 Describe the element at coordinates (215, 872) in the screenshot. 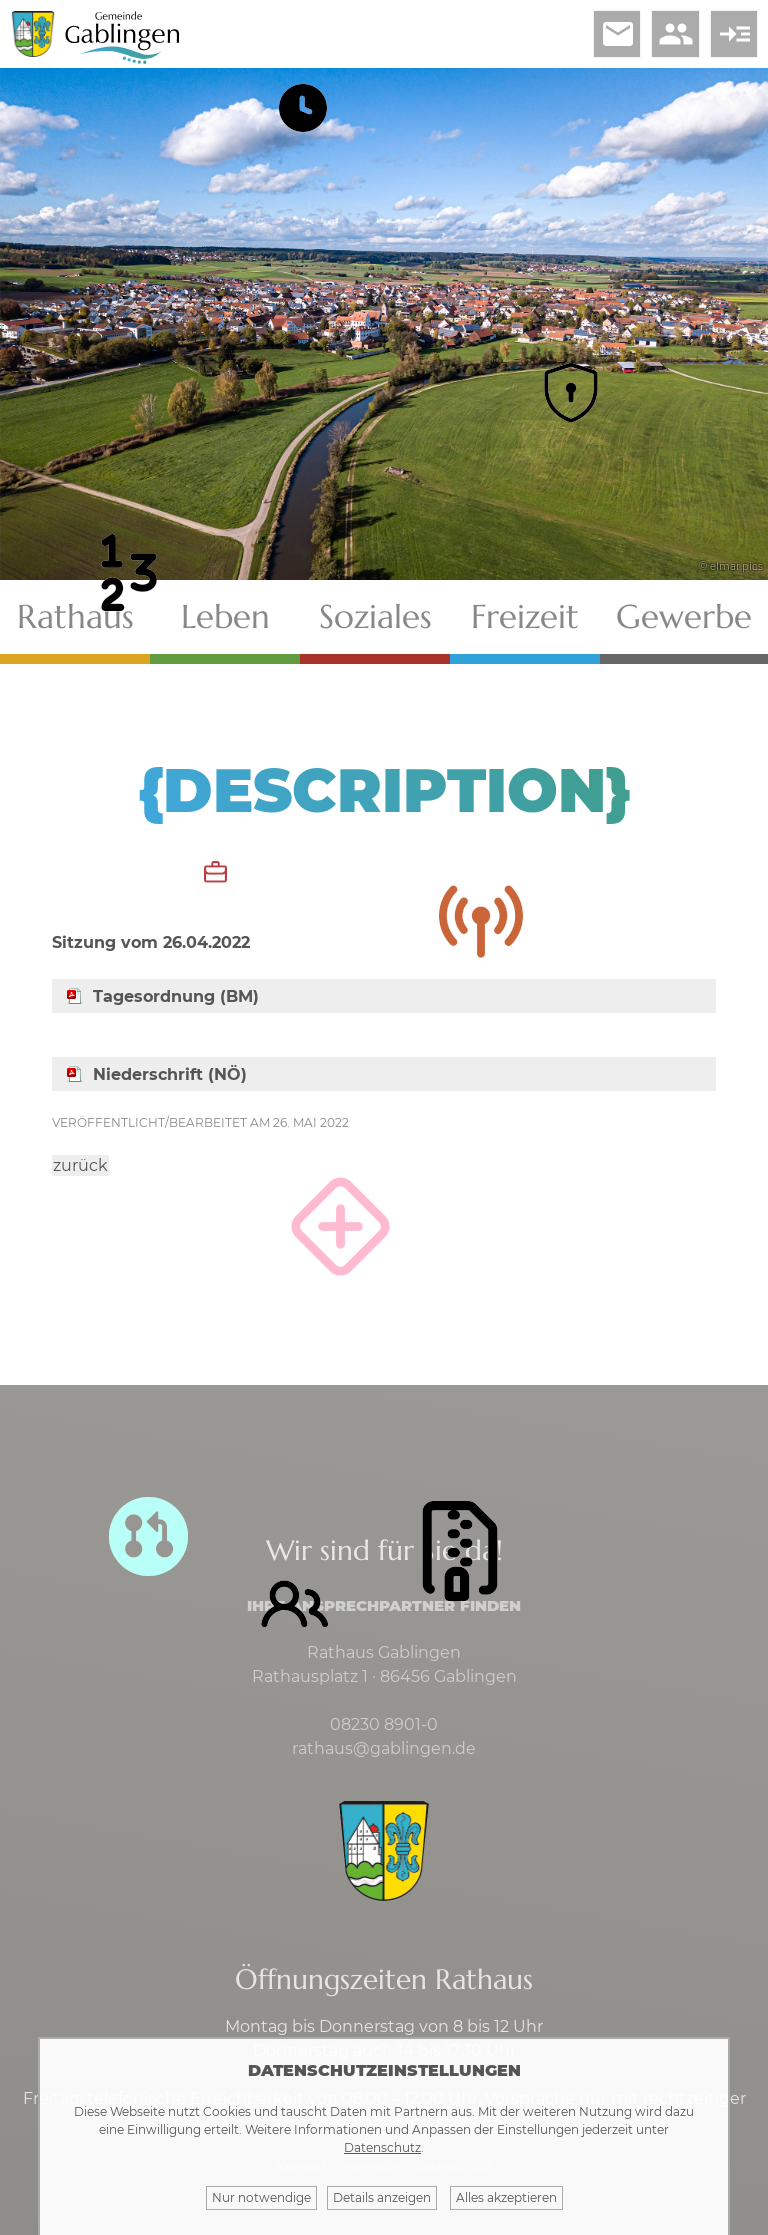

I see `access work or business-related content` at that location.